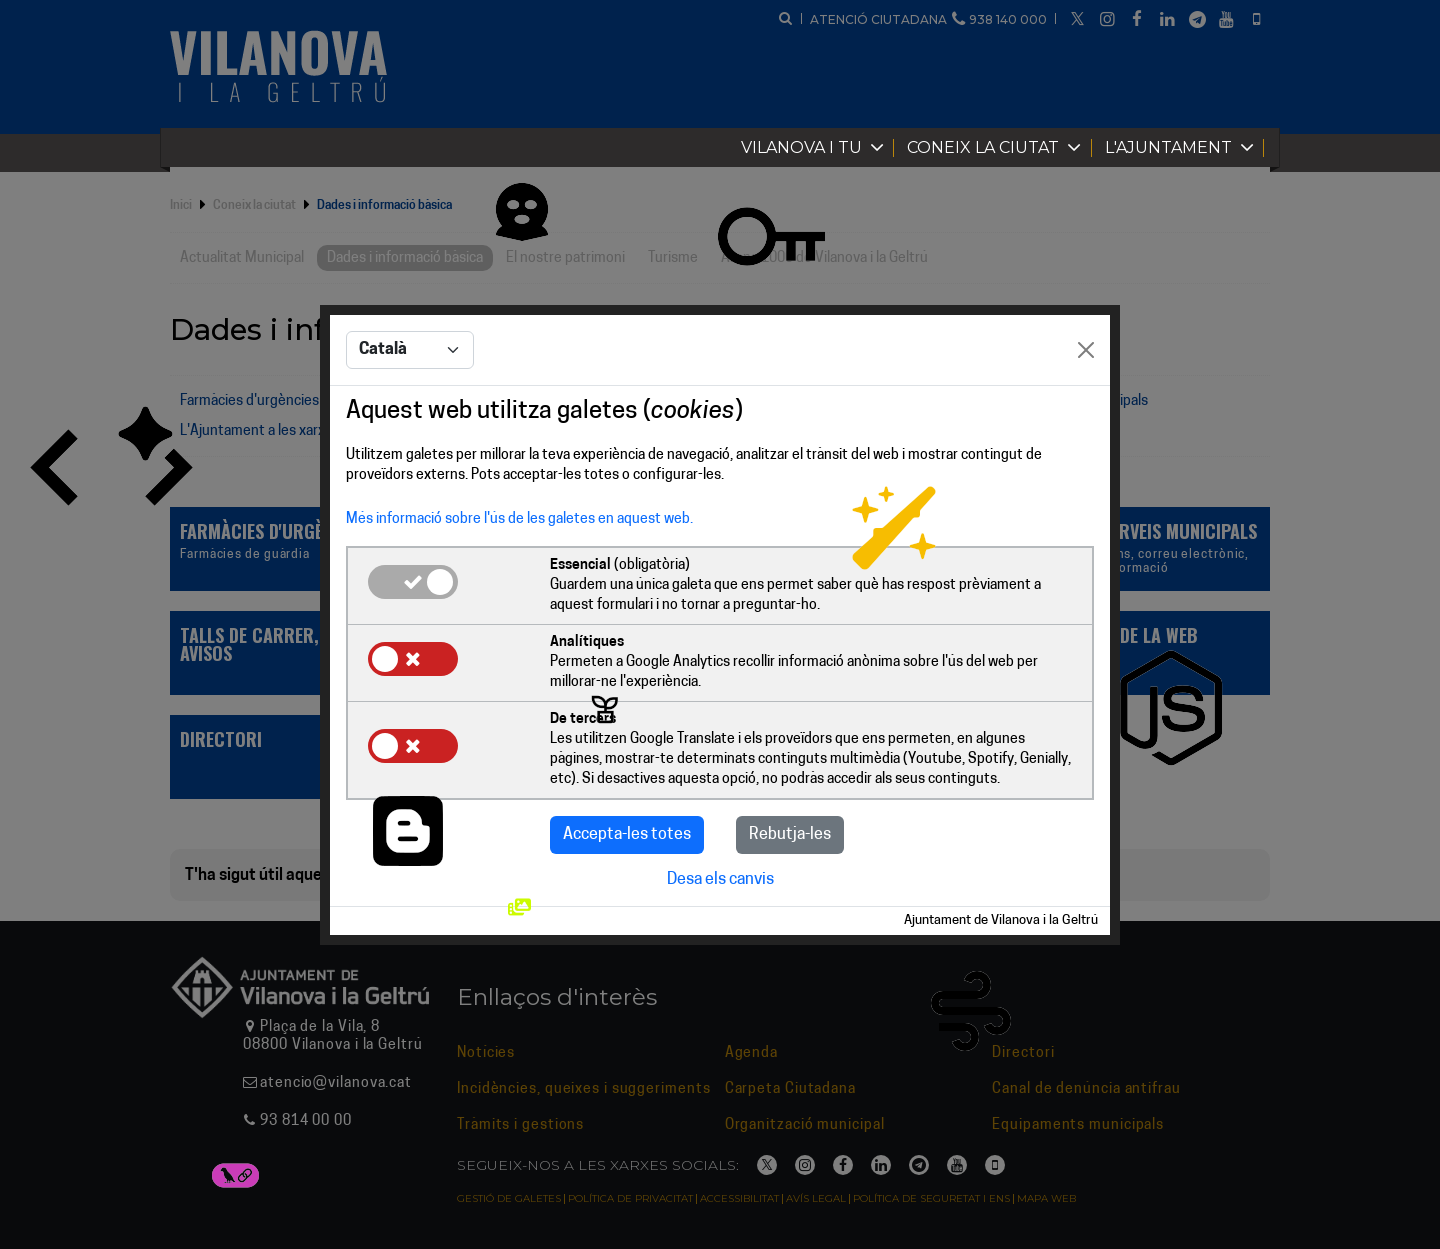  What do you see at coordinates (519, 907) in the screenshot?
I see `access photo and video gallery` at bounding box center [519, 907].